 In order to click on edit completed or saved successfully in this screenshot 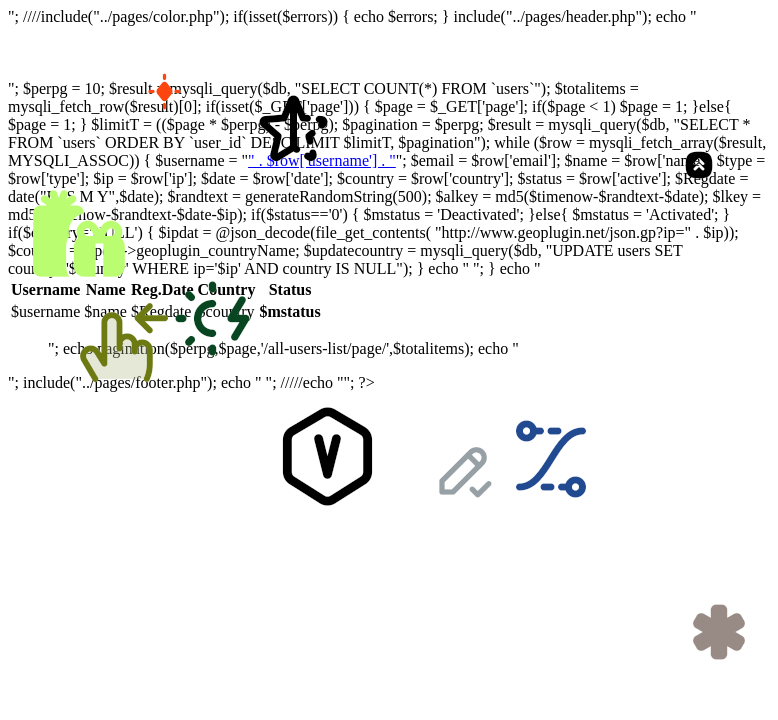, I will do `click(464, 470)`.